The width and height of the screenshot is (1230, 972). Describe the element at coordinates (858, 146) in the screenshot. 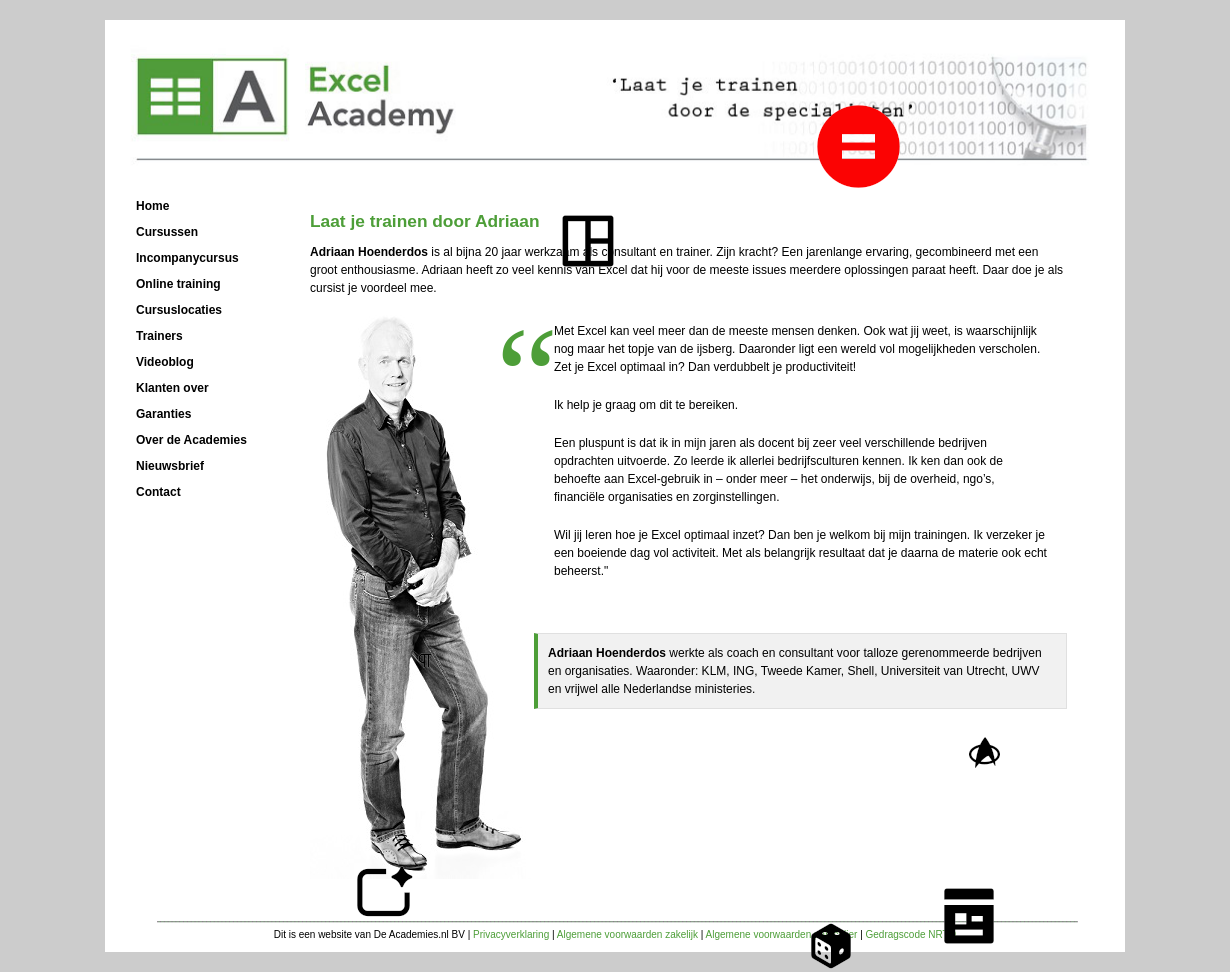

I see `creative commons no derivatives license indicator` at that location.